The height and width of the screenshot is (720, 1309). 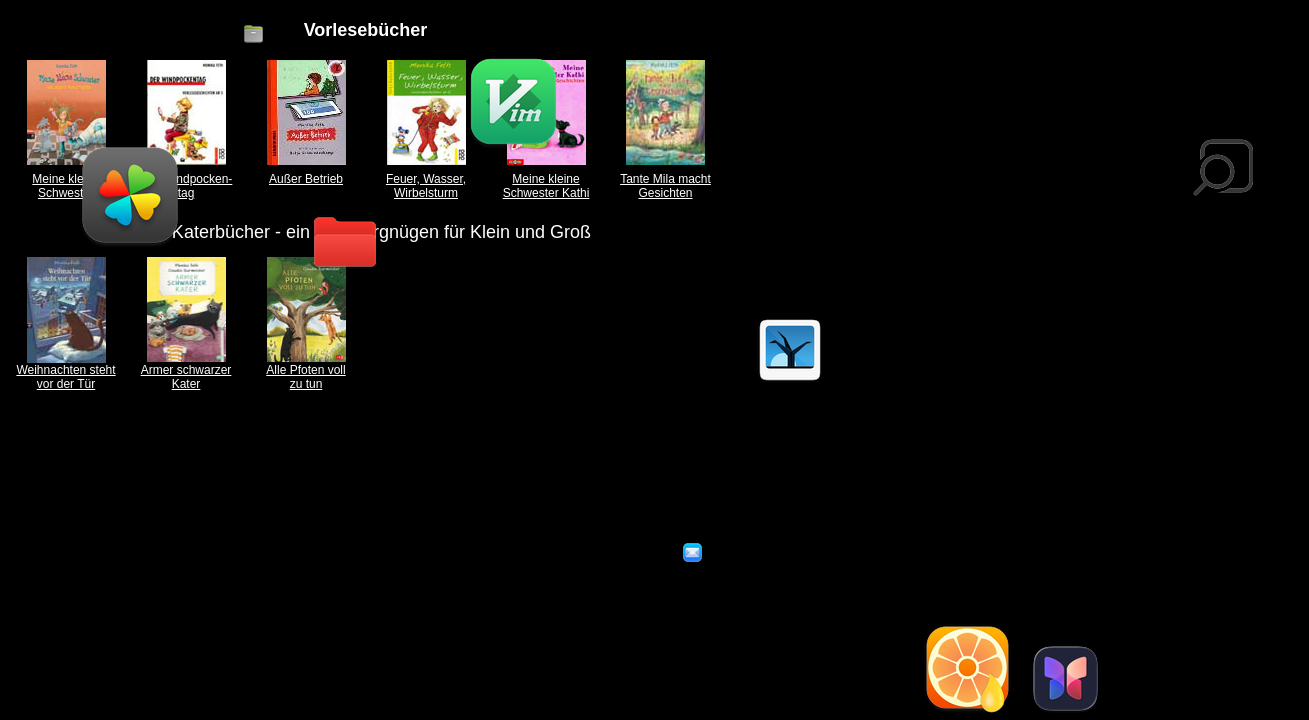 I want to click on open the nautilus file manager, so click(x=253, y=33).